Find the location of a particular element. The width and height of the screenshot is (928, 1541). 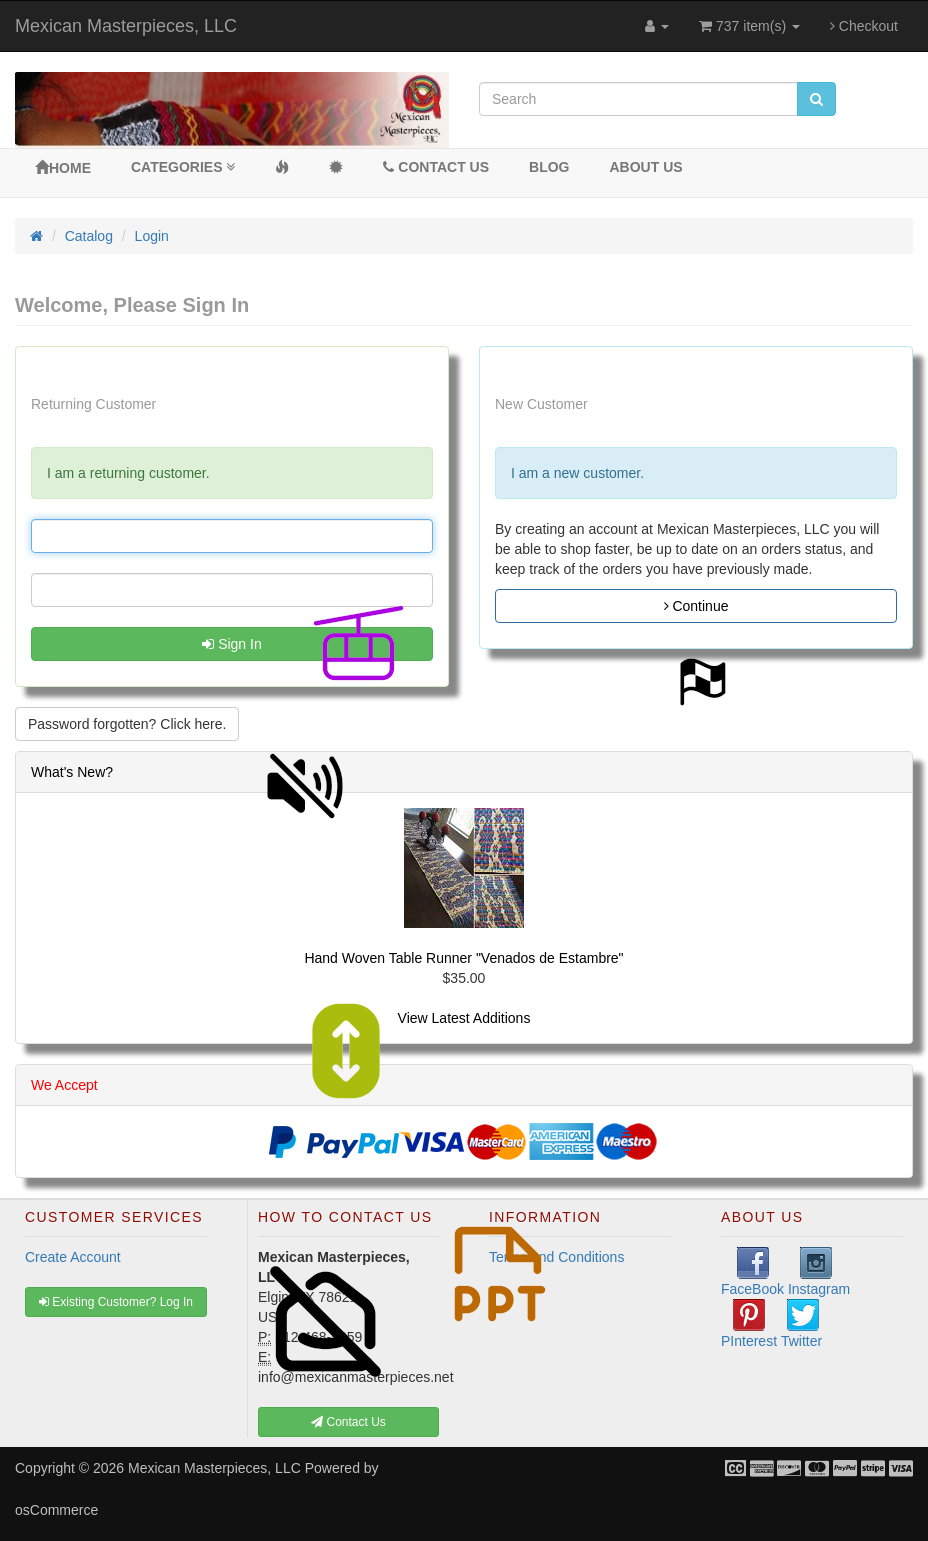

access cable car or gondola transit information is located at coordinates (358, 644).